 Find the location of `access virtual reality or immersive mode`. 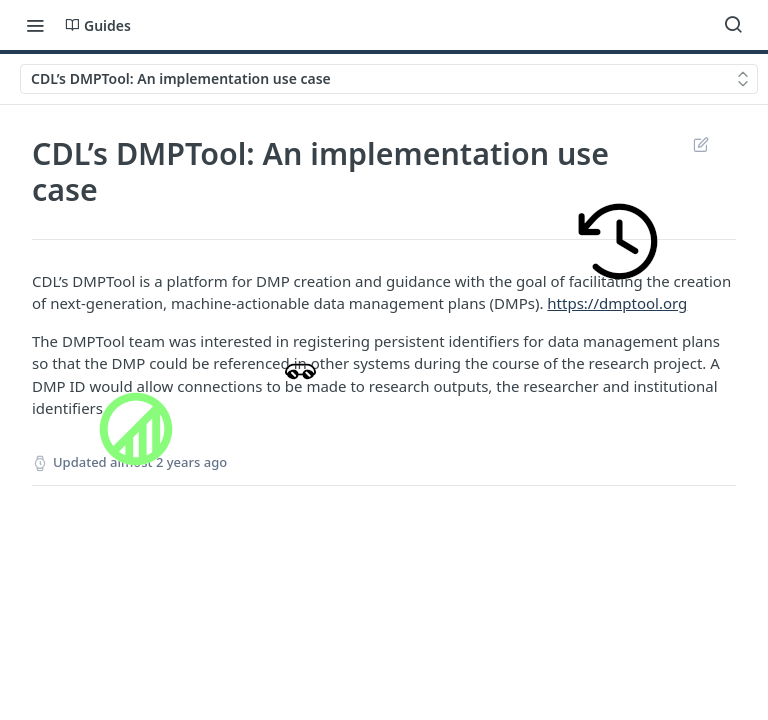

access virtual reality or immersive mode is located at coordinates (300, 371).